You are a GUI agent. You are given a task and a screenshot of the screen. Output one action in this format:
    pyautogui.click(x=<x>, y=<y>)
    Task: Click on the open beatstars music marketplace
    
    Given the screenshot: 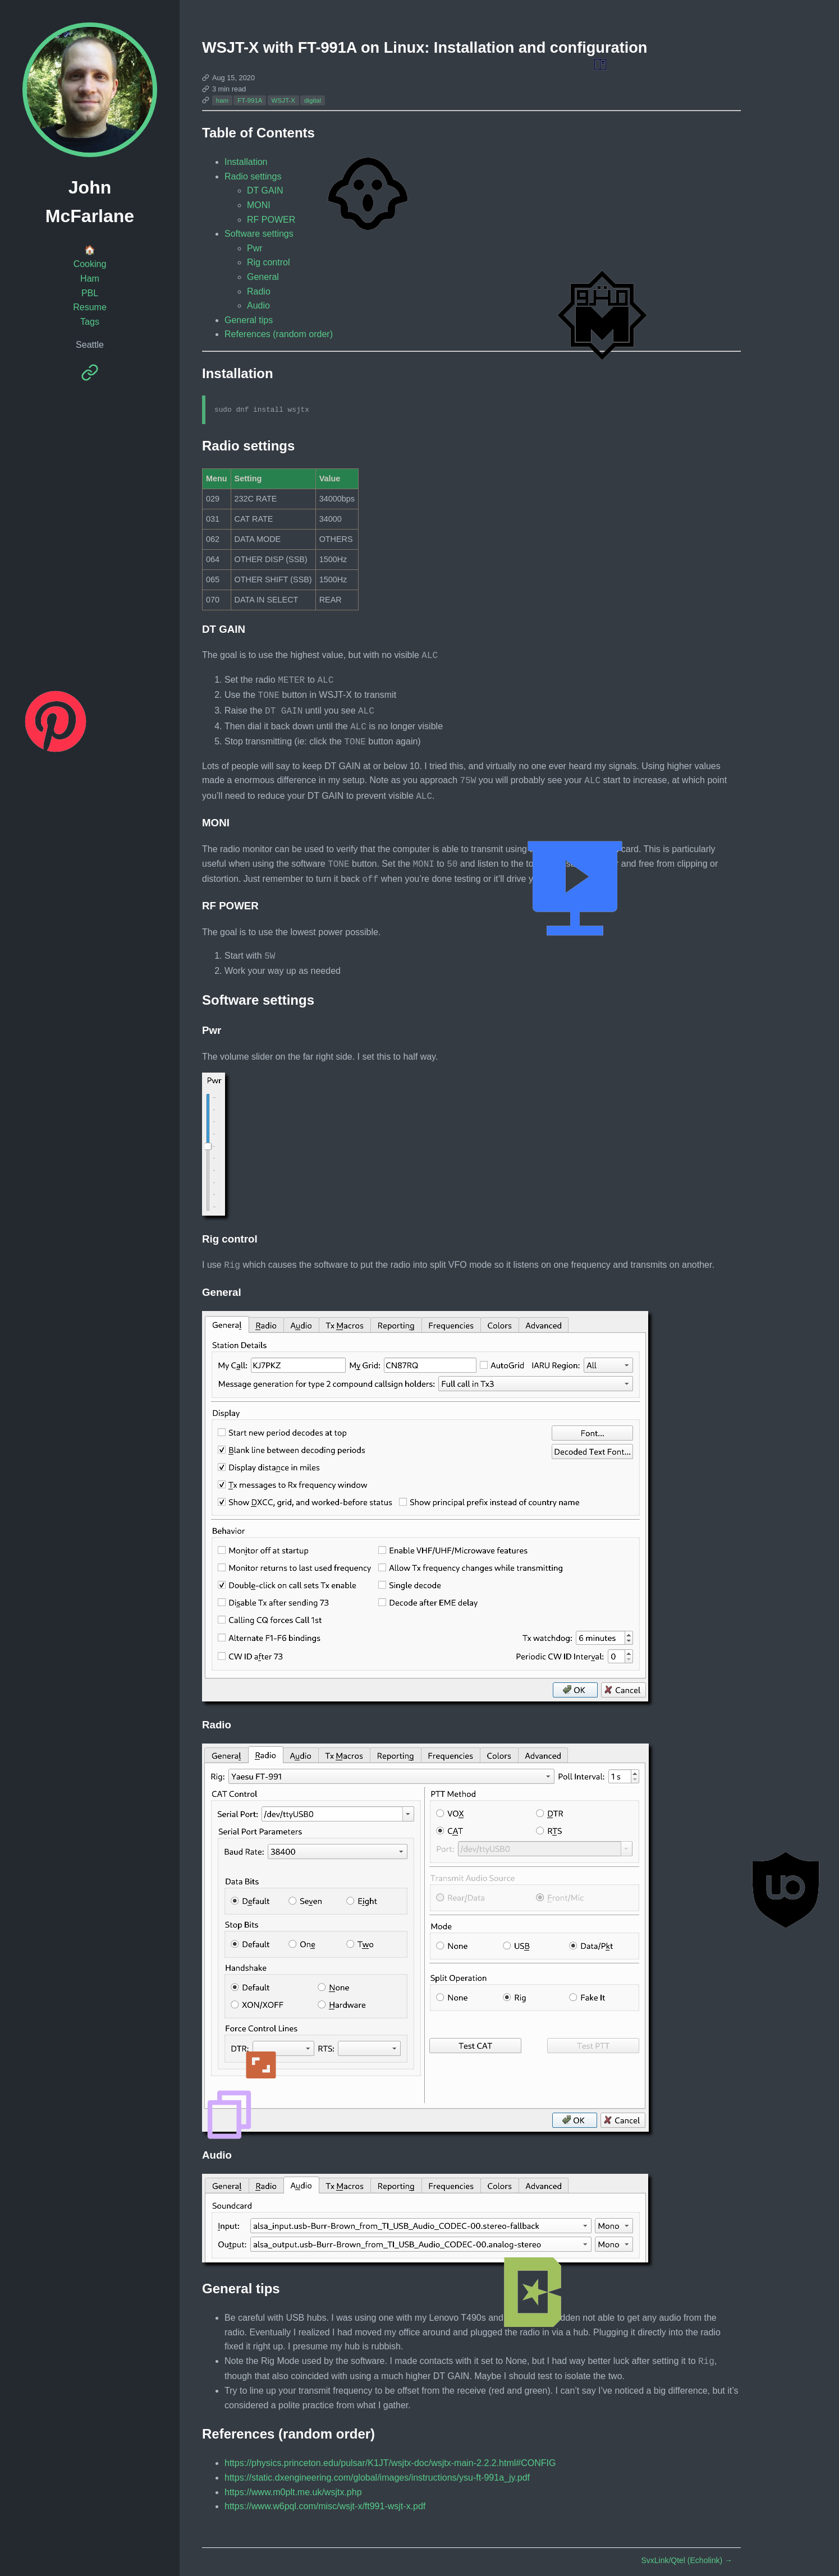 What is the action you would take?
    pyautogui.click(x=533, y=2292)
    